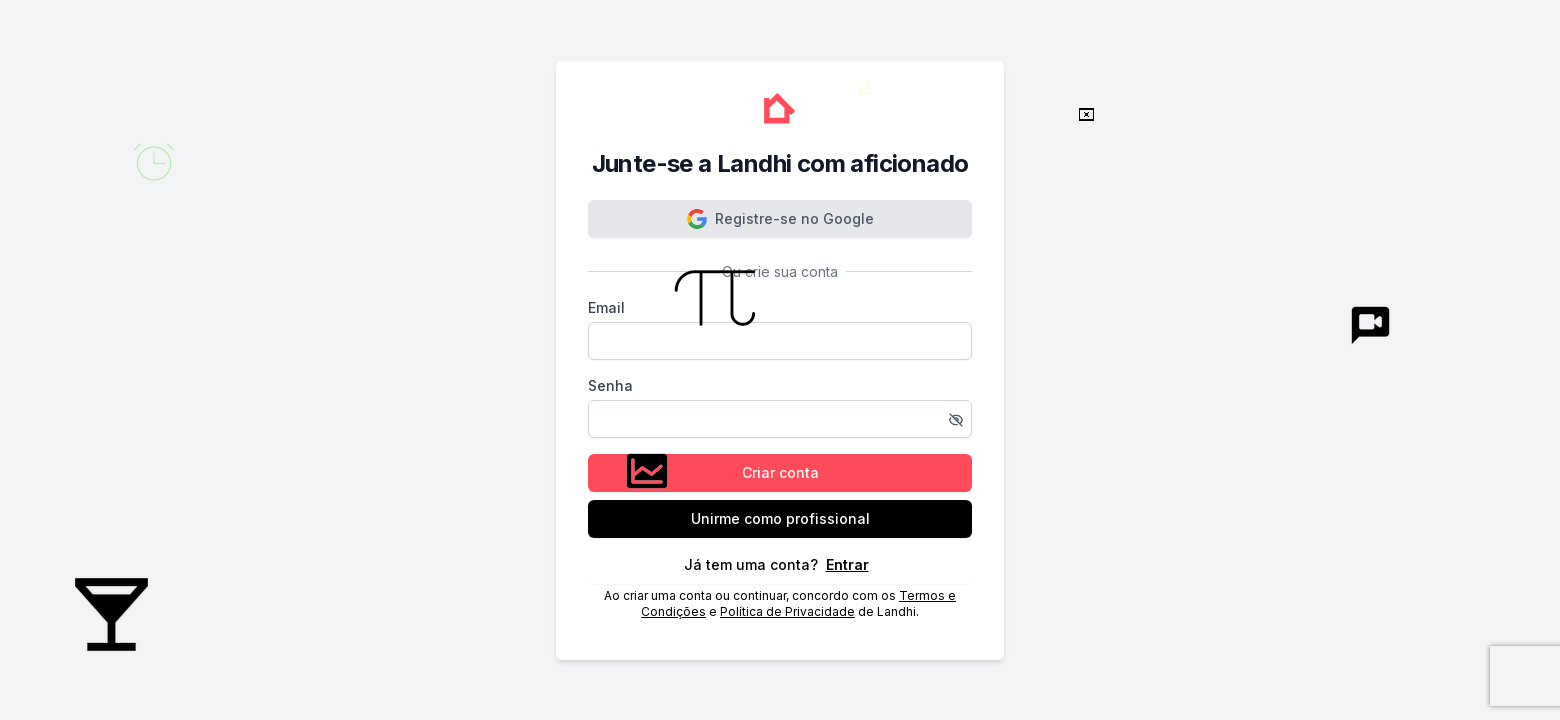 The height and width of the screenshot is (720, 1560). Describe the element at coordinates (1086, 114) in the screenshot. I see `cancel or close a presentation` at that location.